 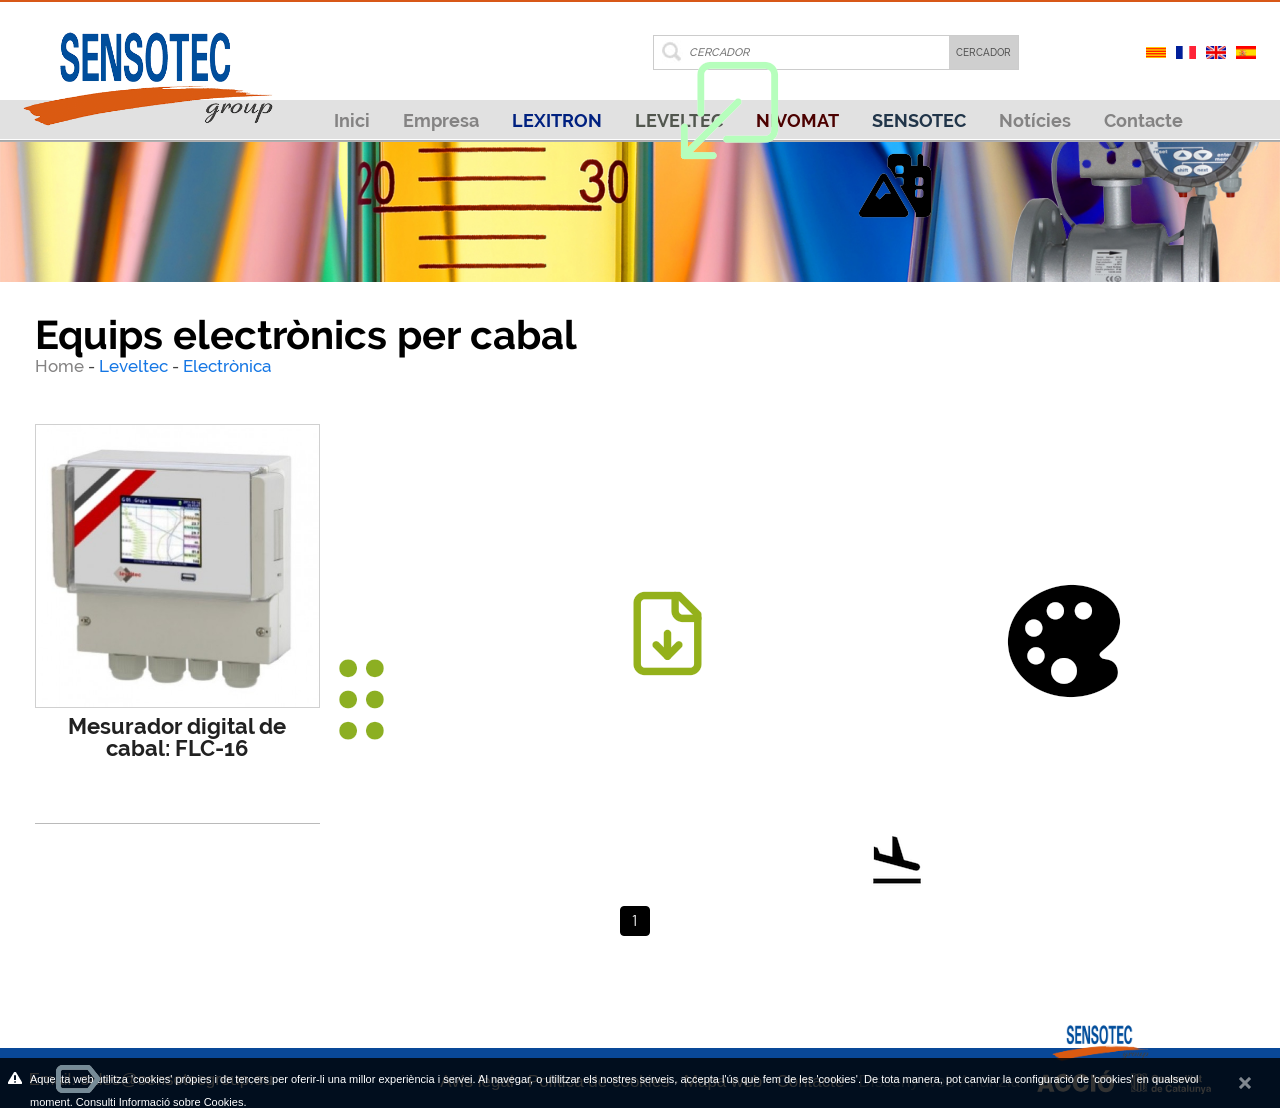 I want to click on collapse or minimize content, so click(x=729, y=110).